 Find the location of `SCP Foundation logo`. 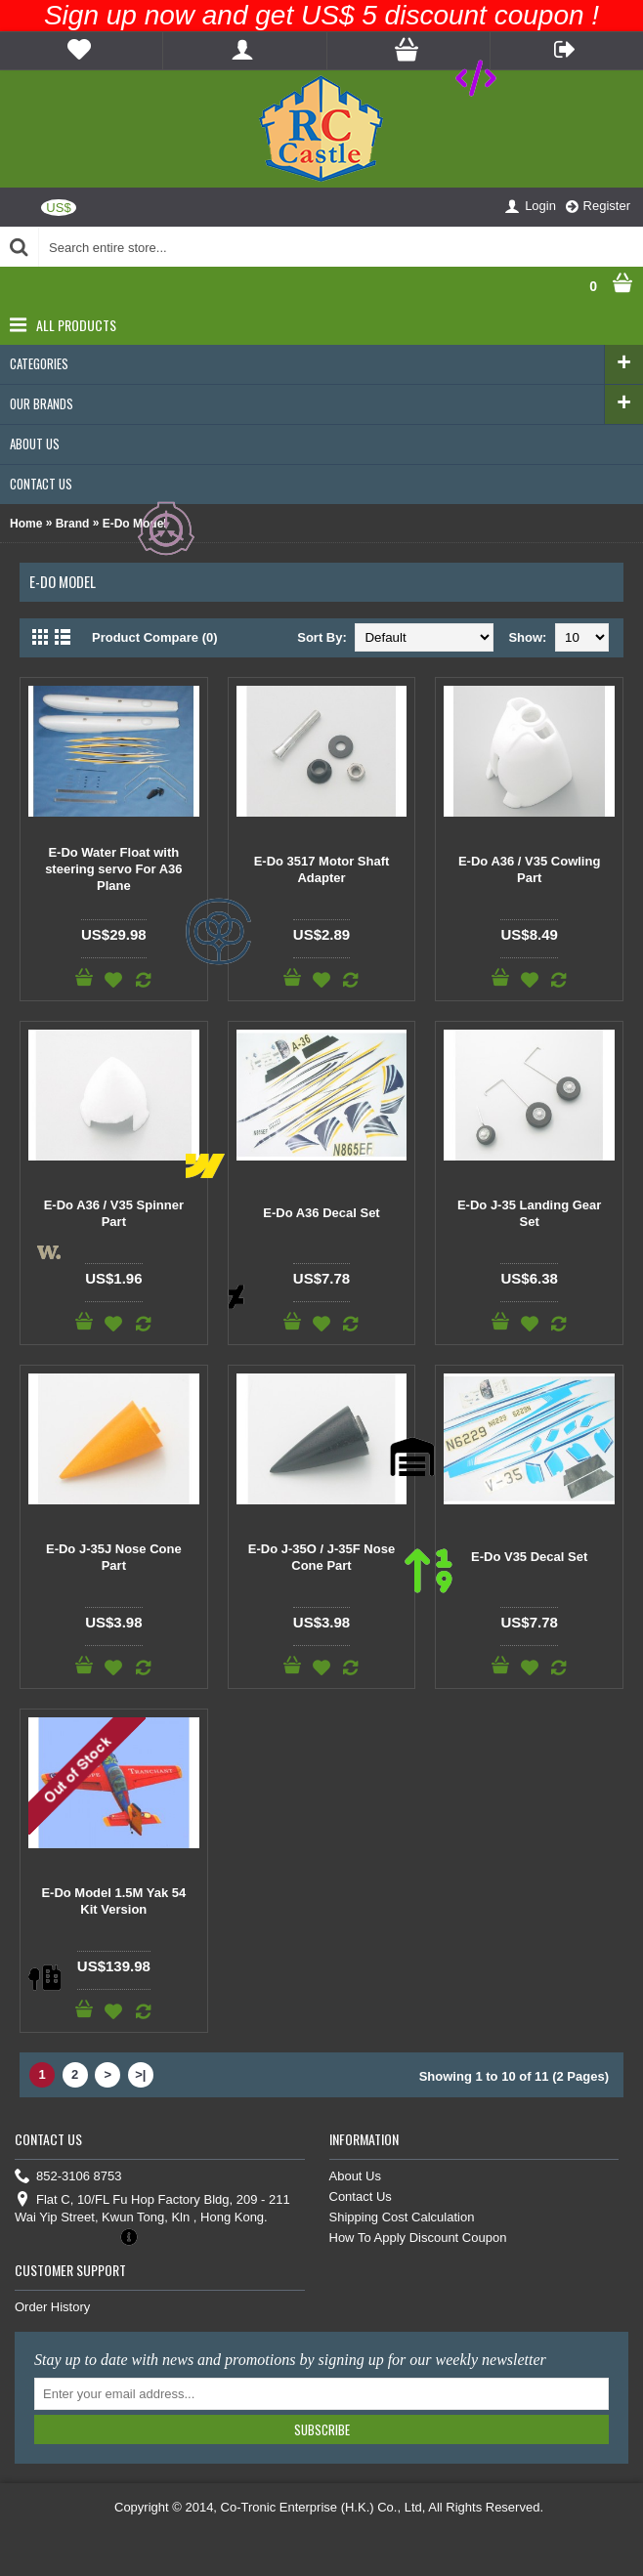

SCP Foundation logo is located at coordinates (166, 528).